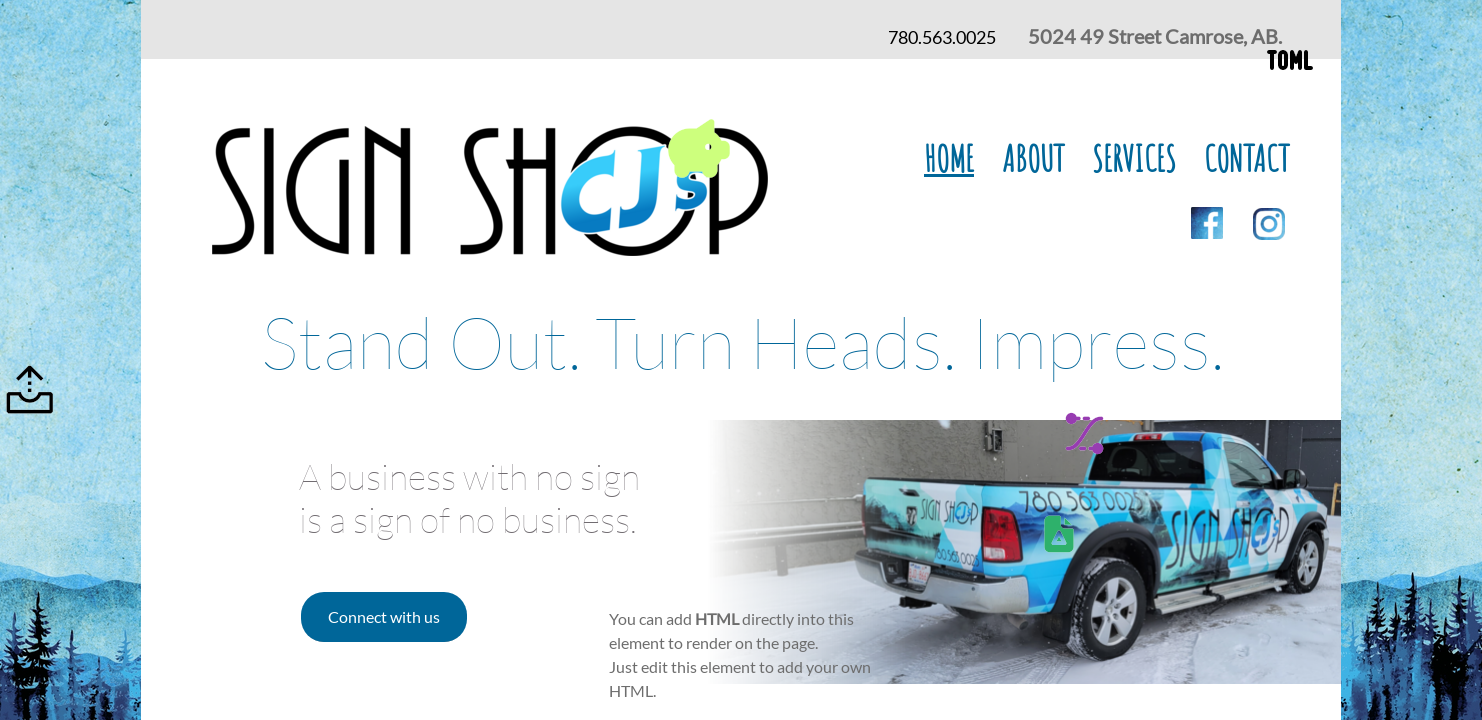  I want to click on adjust animation easing curve control points, so click(1084, 433).